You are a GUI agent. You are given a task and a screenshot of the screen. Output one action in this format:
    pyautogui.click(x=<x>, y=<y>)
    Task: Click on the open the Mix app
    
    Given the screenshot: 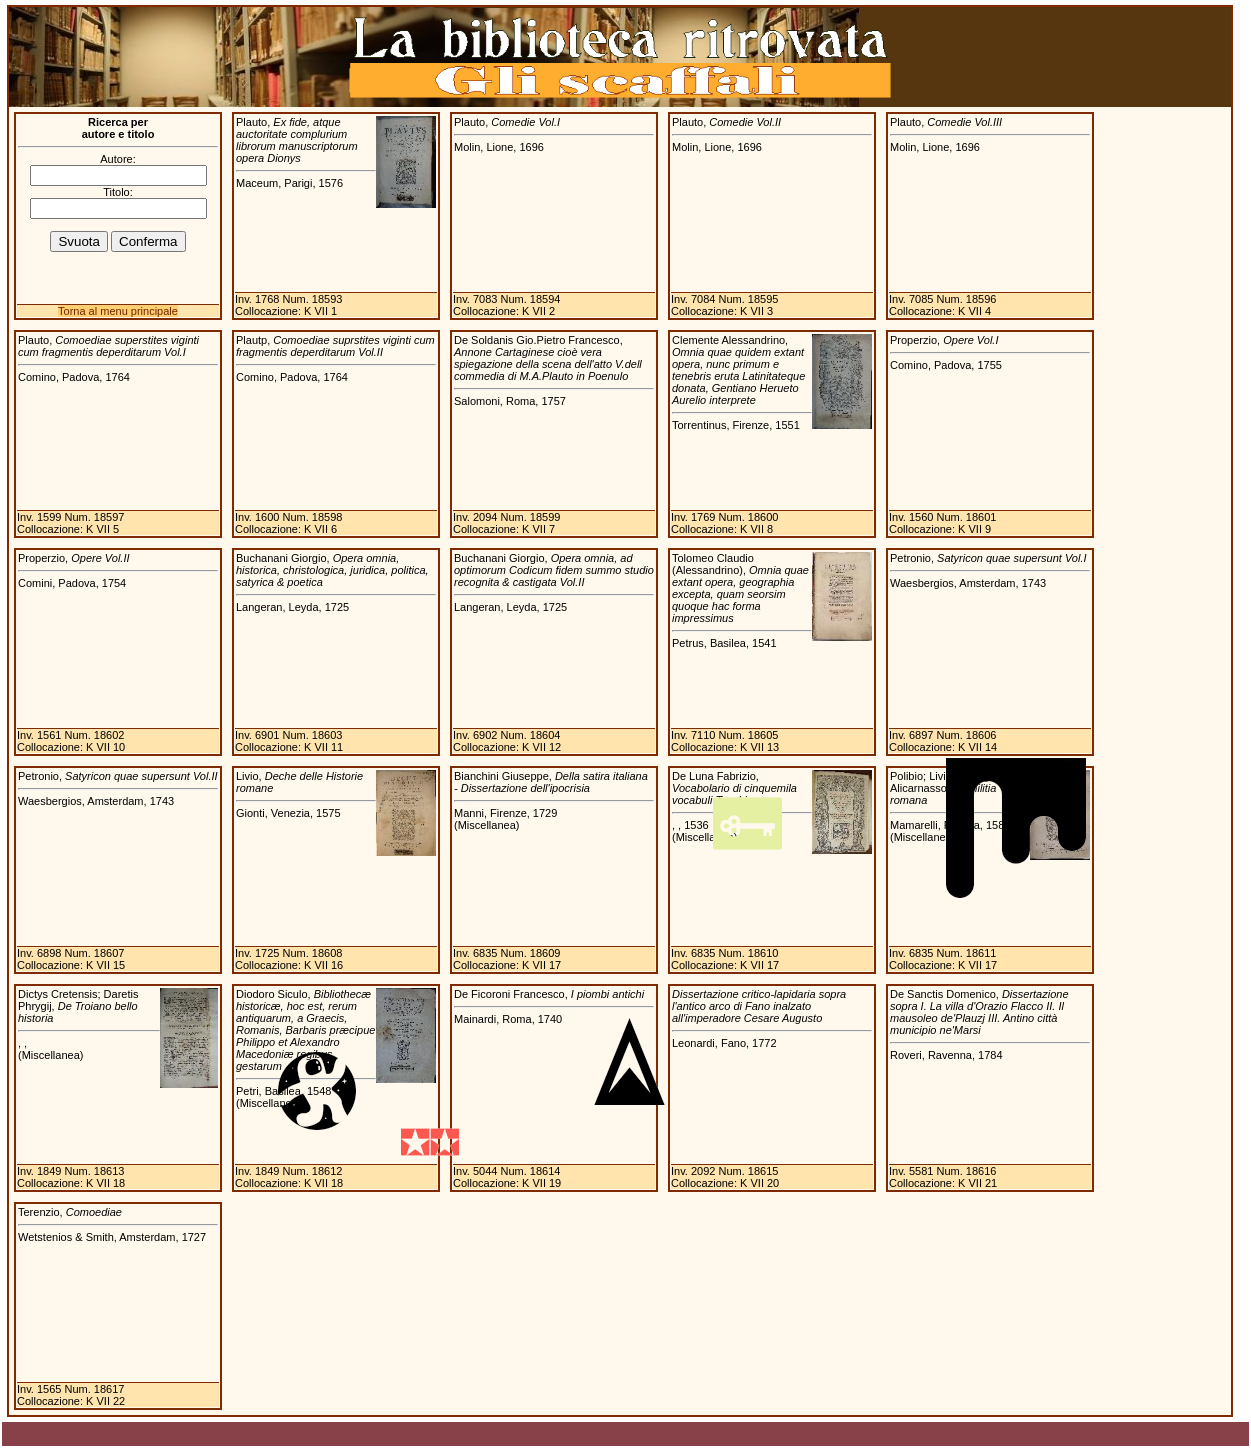 What is the action you would take?
    pyautogui.click(x=1016, y=828)
    